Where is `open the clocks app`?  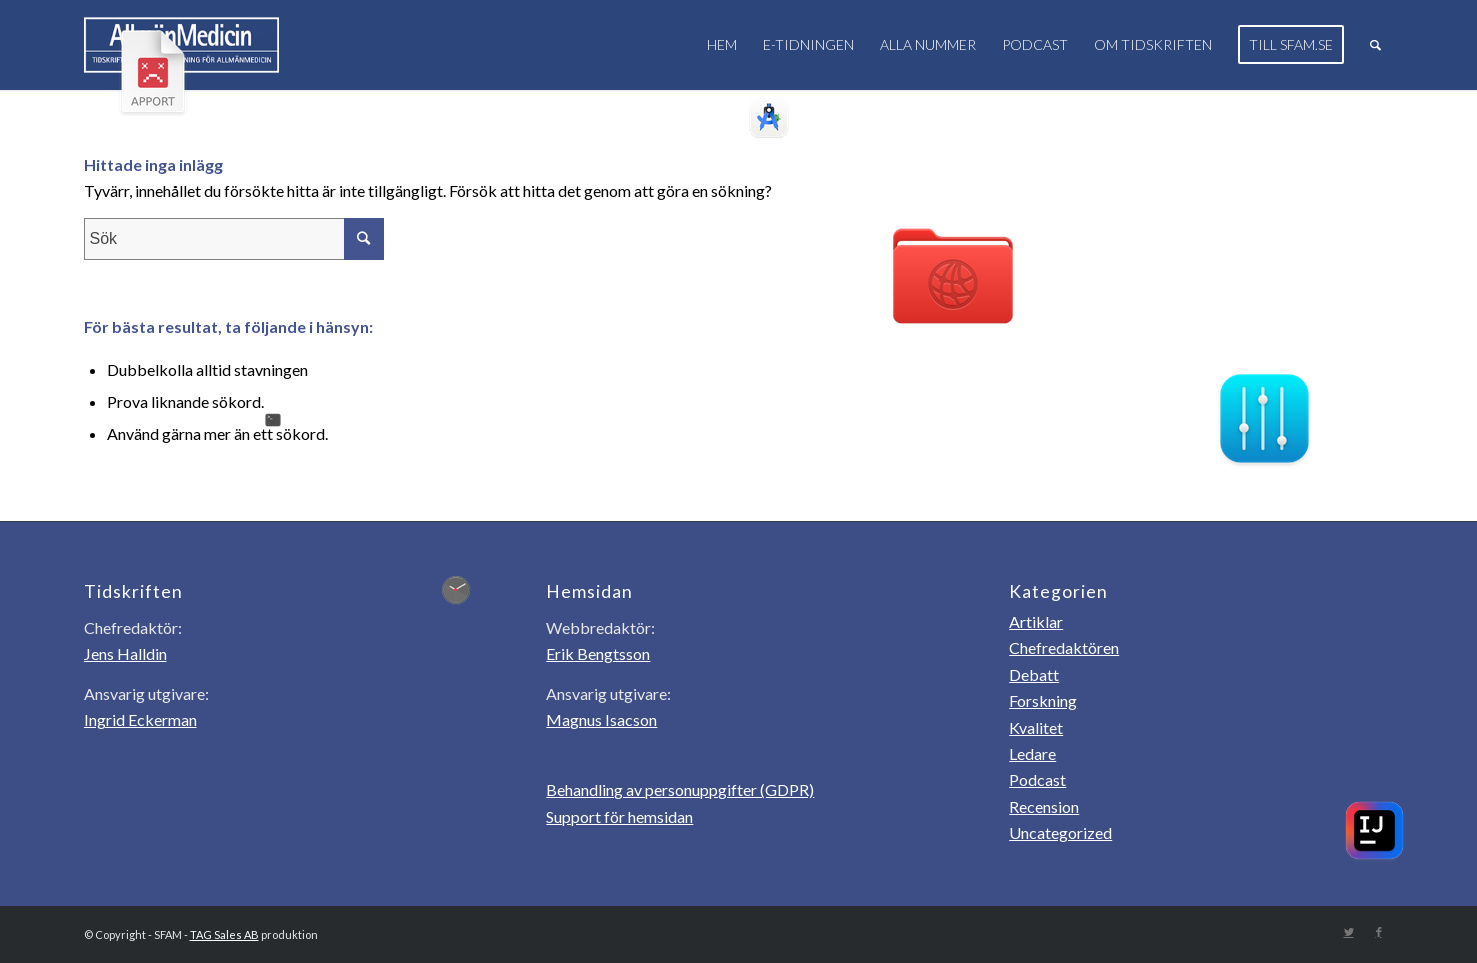
open the clocks app is located at coordinates (456, 590).